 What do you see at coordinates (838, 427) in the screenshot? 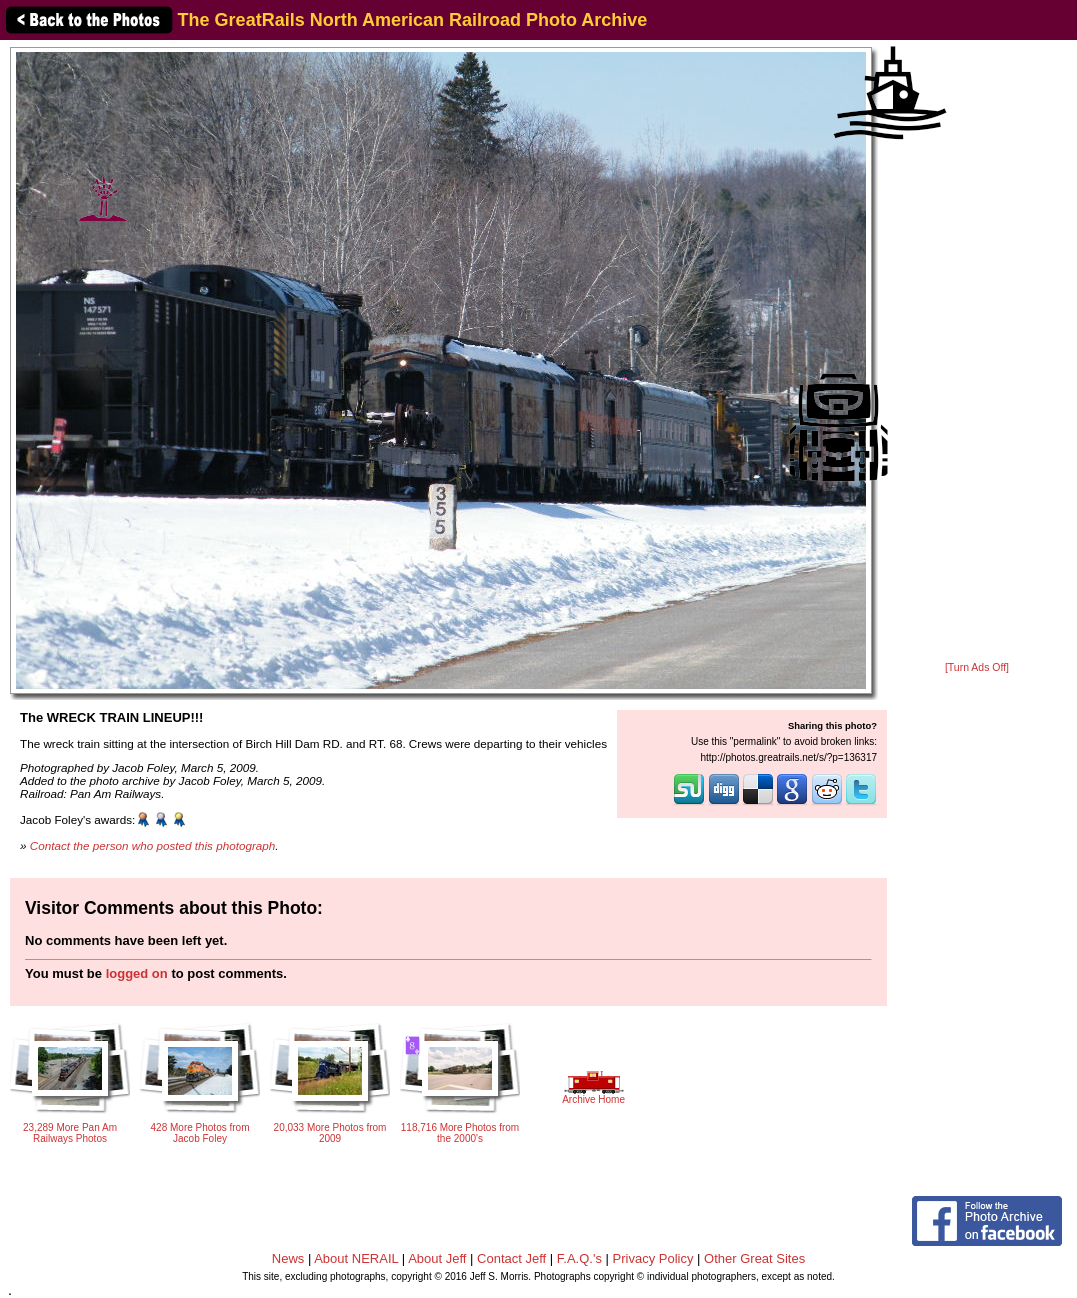
I see `access your inventory or stored items` at bounding box center [838, 427].